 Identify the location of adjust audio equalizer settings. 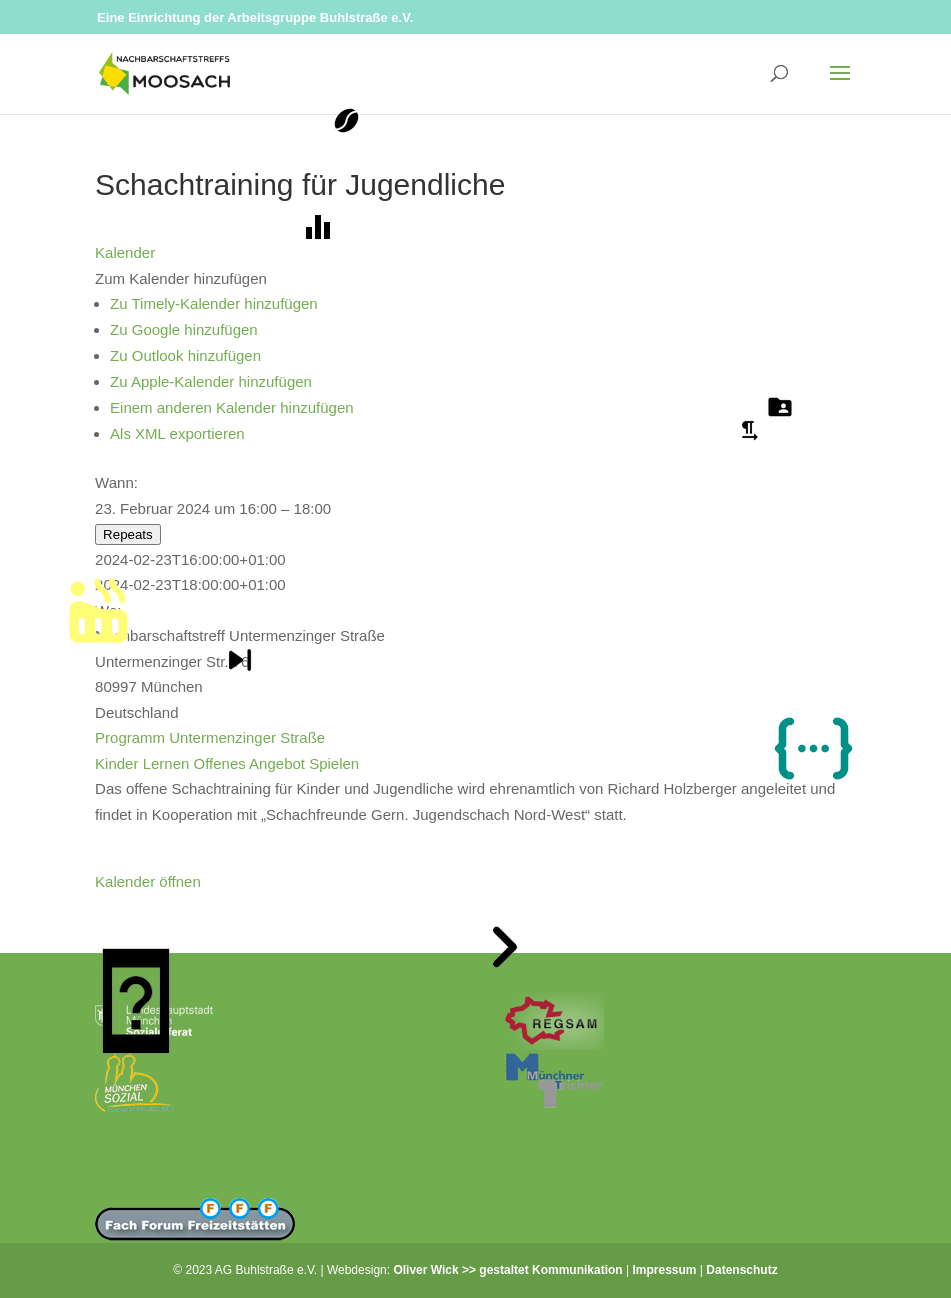
(318, 227).